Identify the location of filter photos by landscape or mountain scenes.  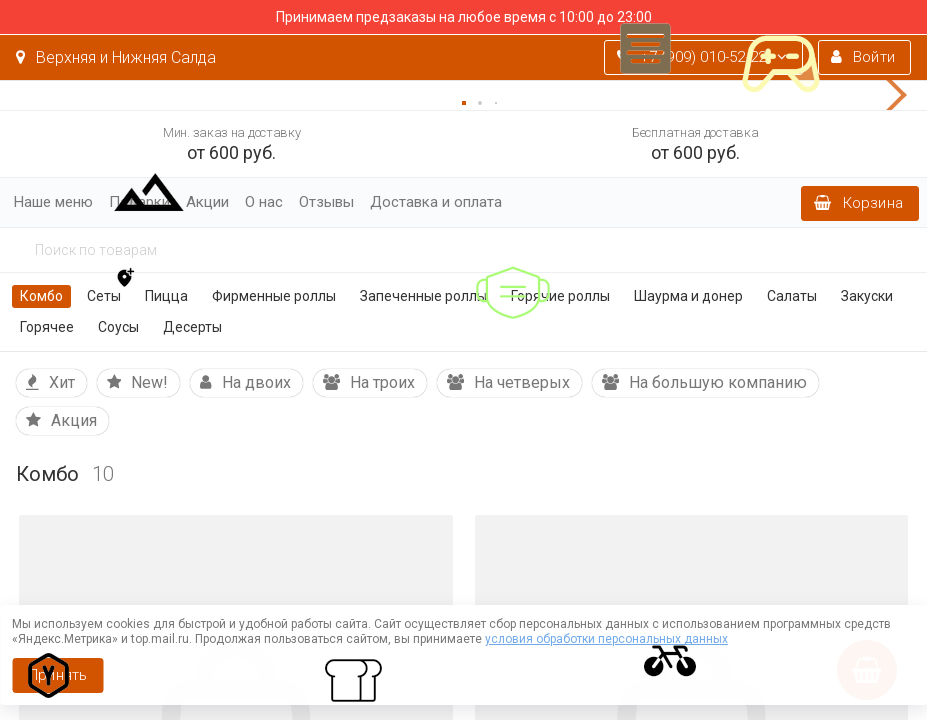
(149, 192).